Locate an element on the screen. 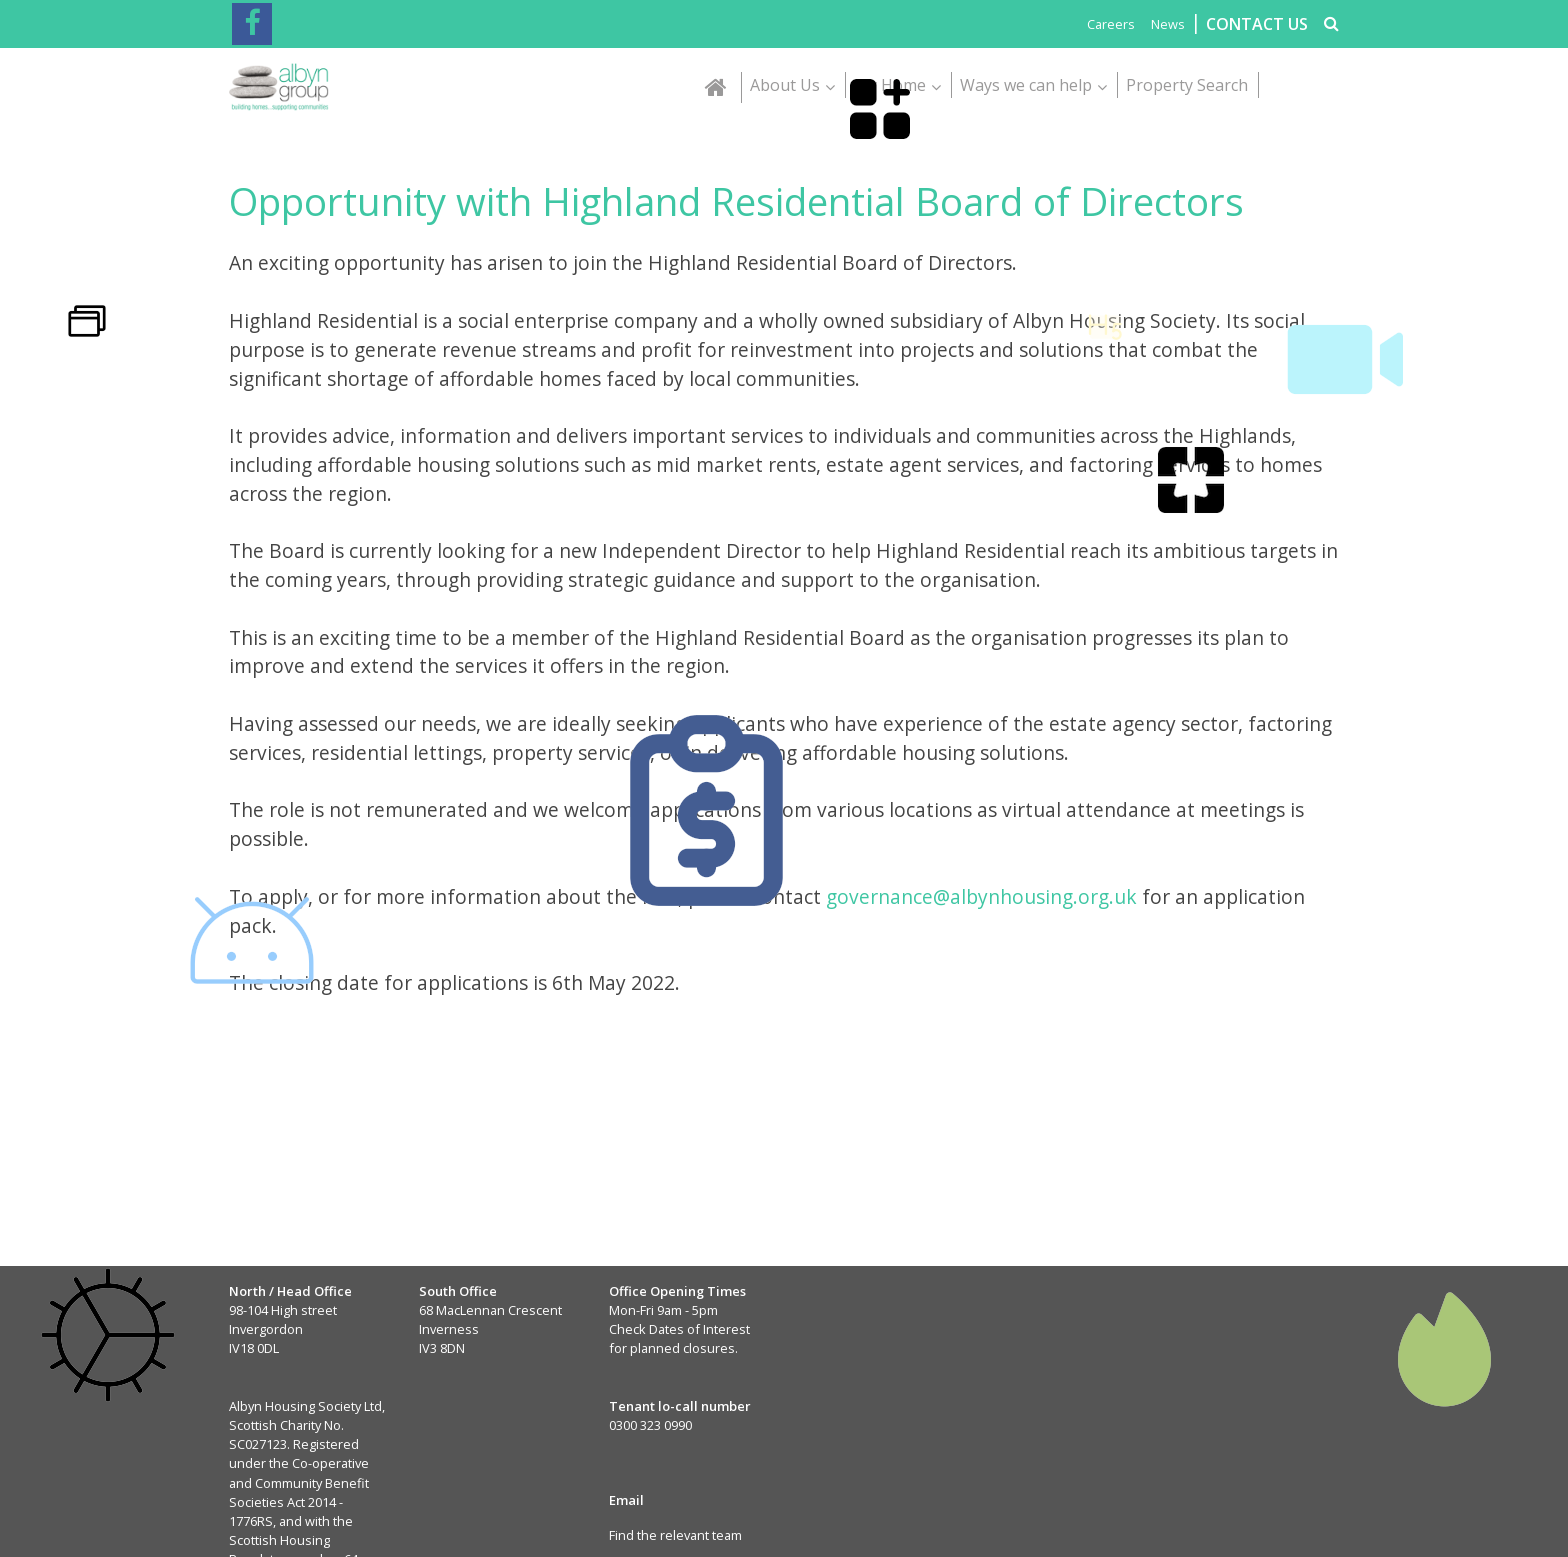  access settings or preferences is located at coordinates (108, 1335).